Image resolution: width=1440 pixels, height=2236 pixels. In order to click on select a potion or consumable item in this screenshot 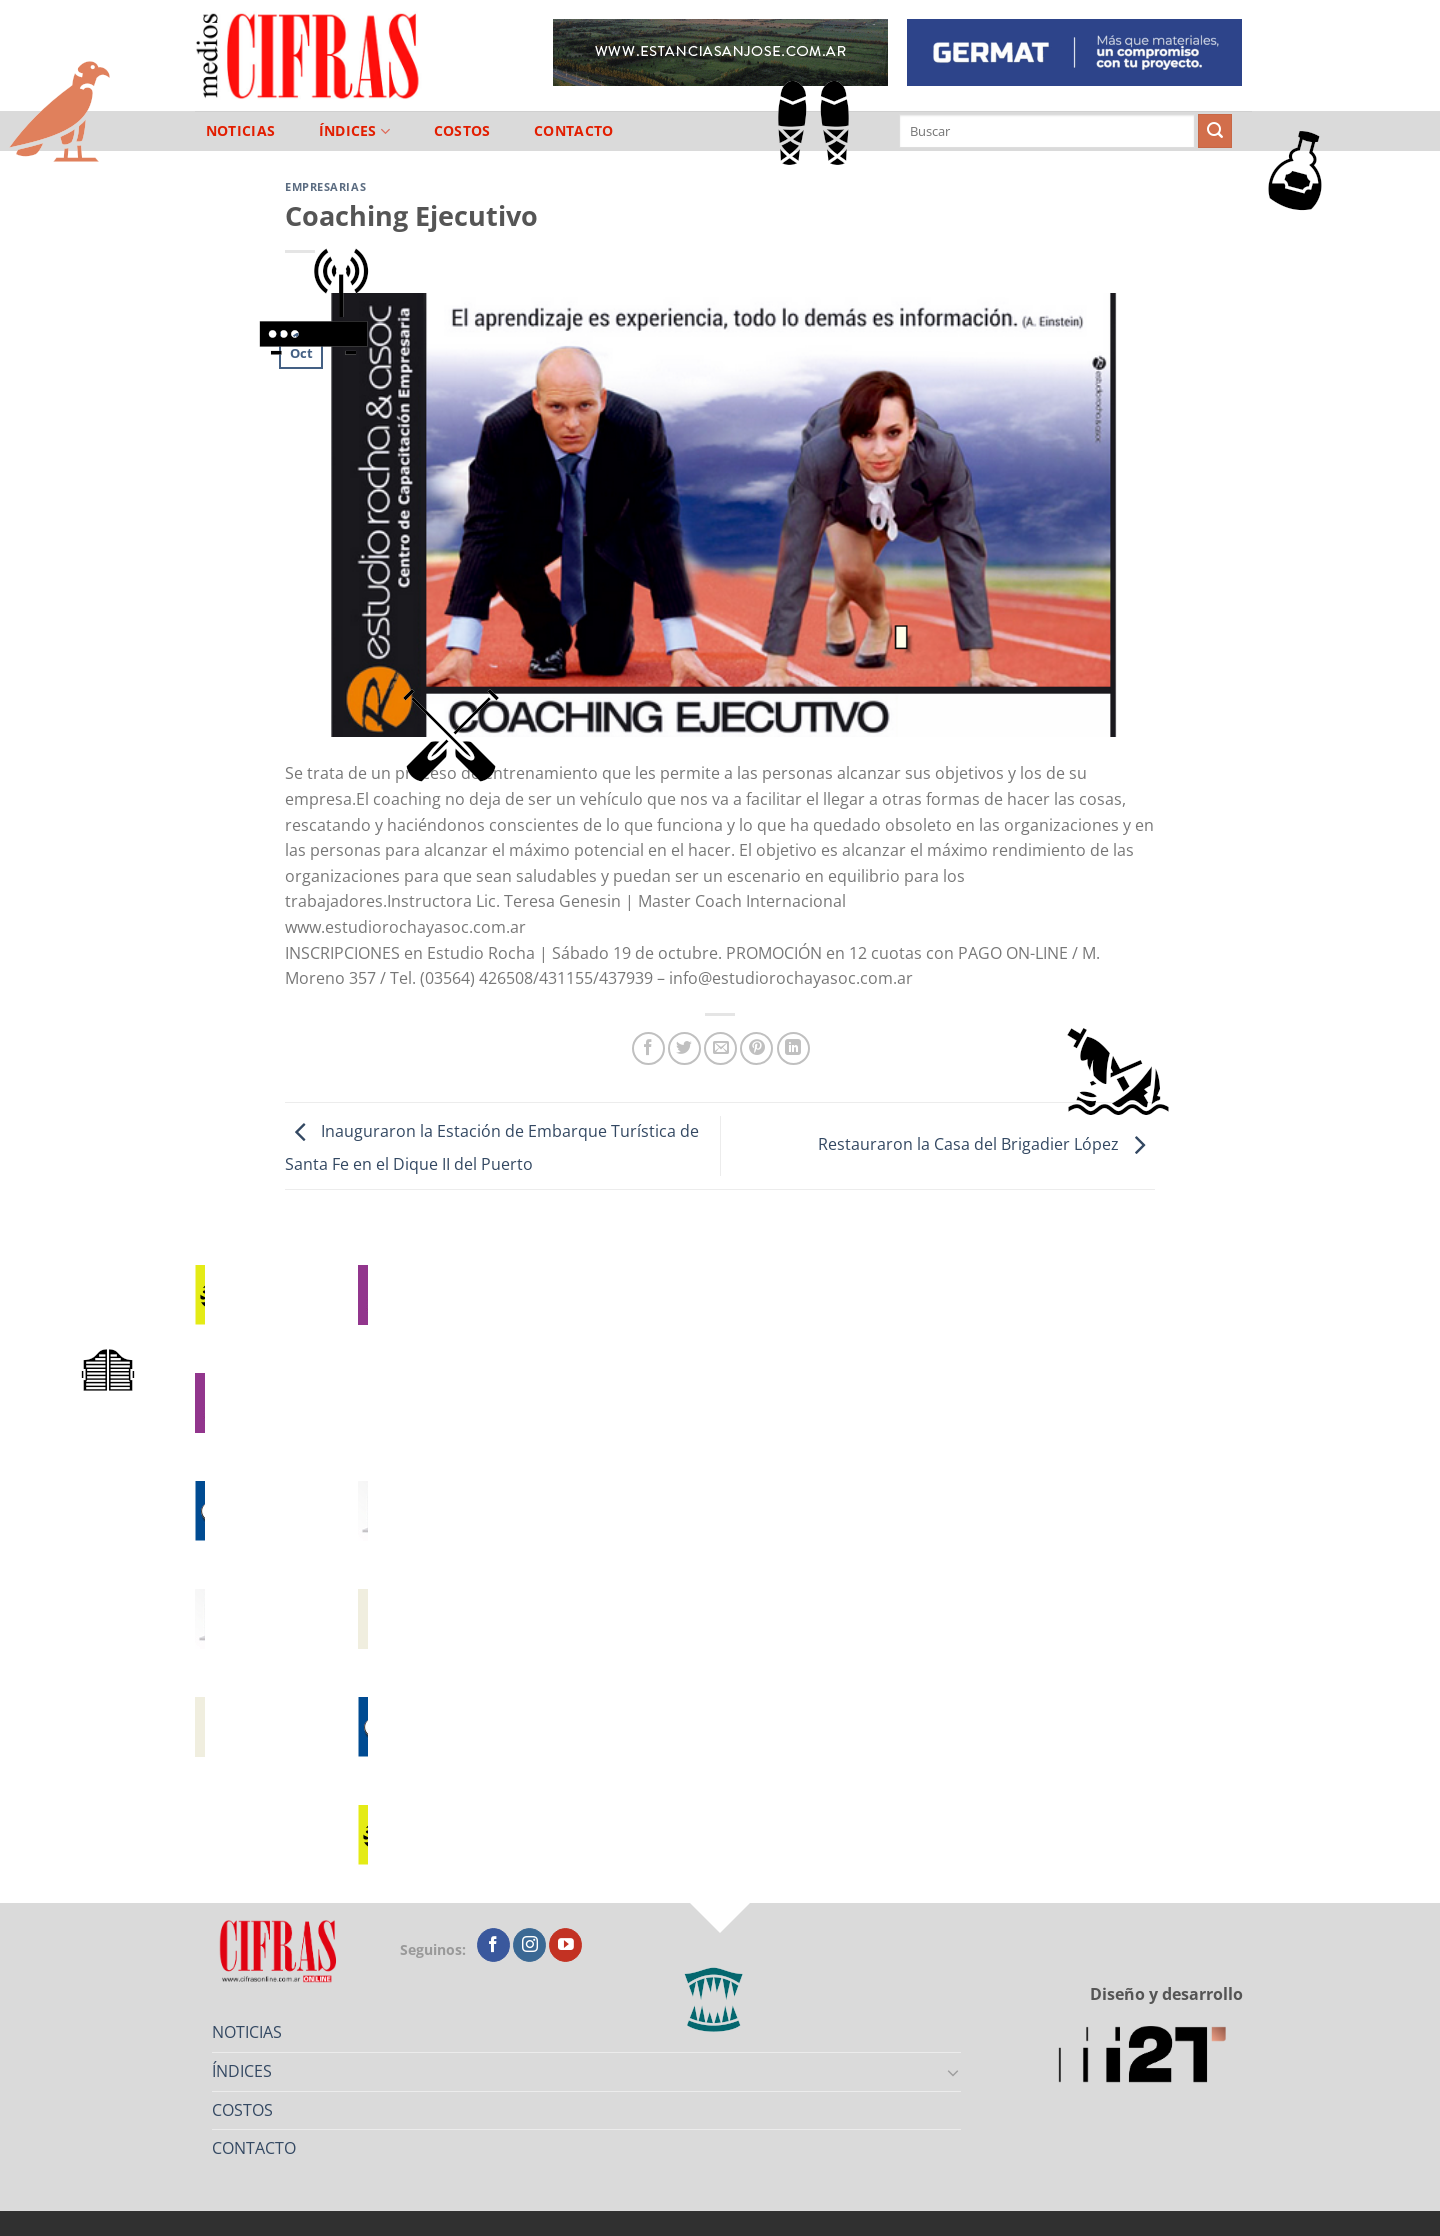, I will do `click(1299, 170)`.